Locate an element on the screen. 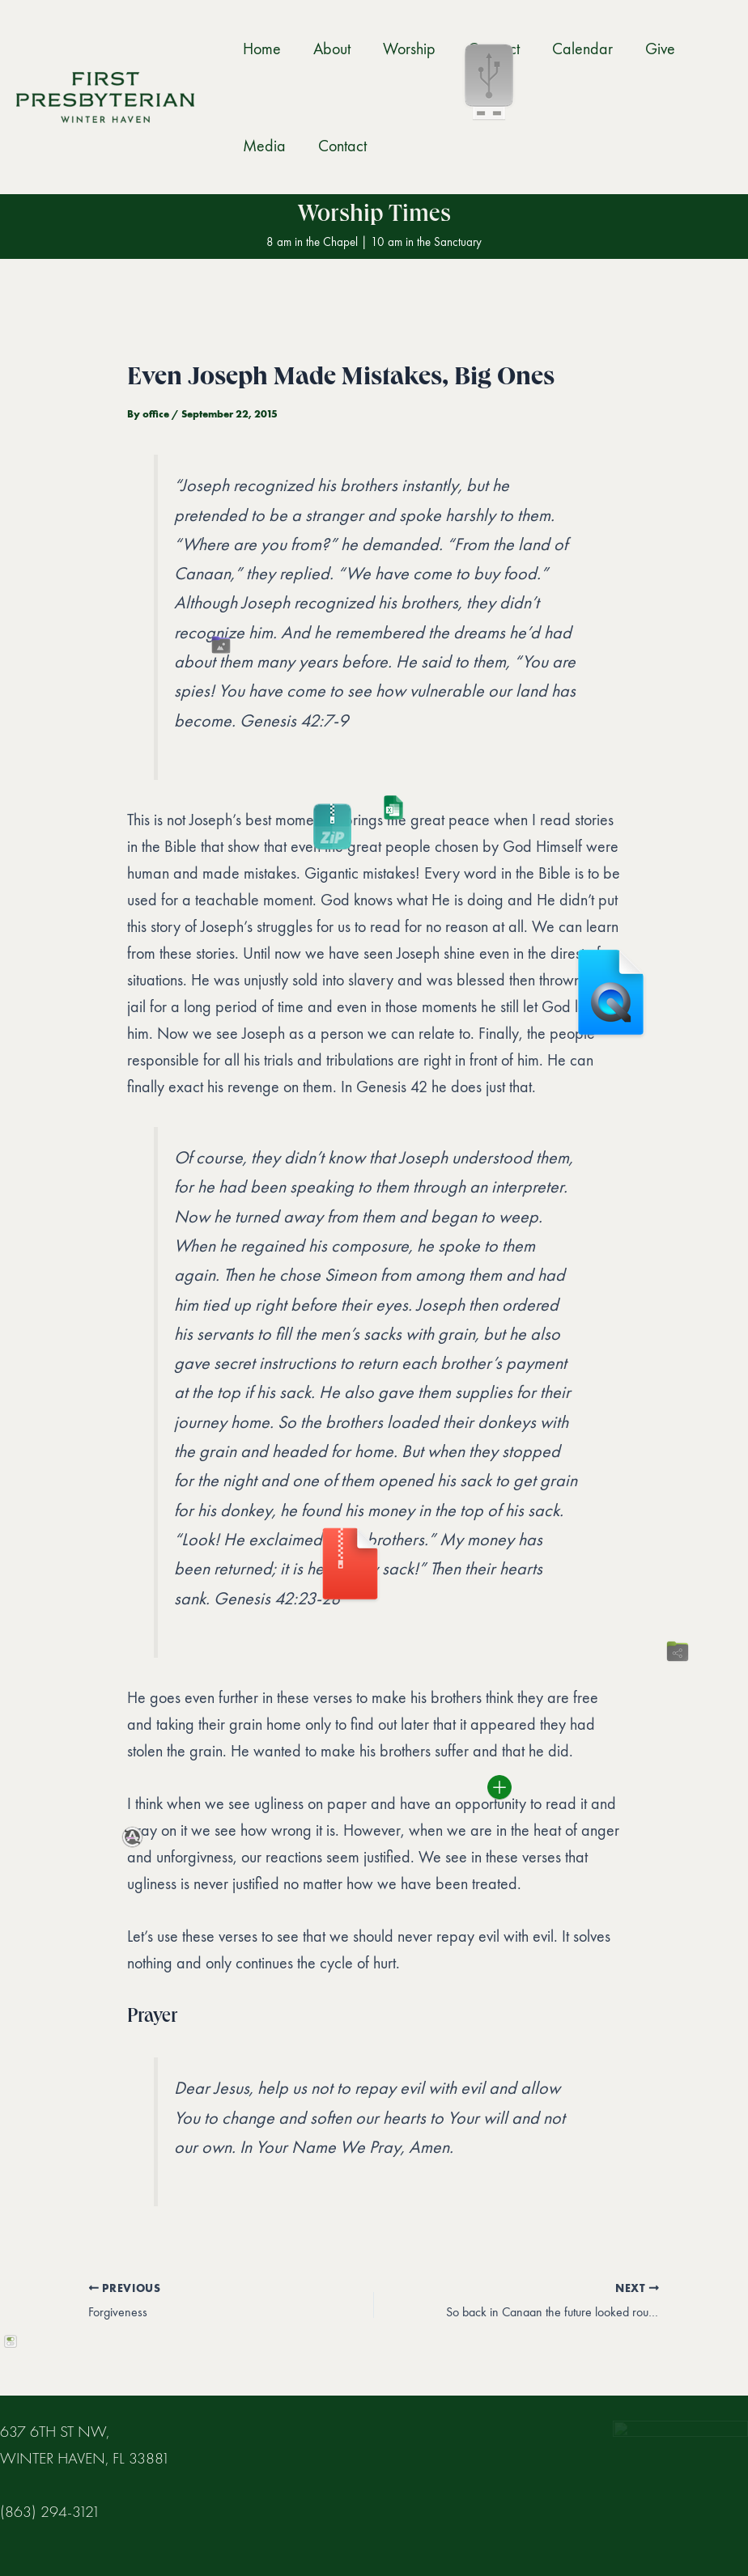 The width and height of the screenshot is (748, 2576). open your public shared folder is located at coordinates (678, 1651).